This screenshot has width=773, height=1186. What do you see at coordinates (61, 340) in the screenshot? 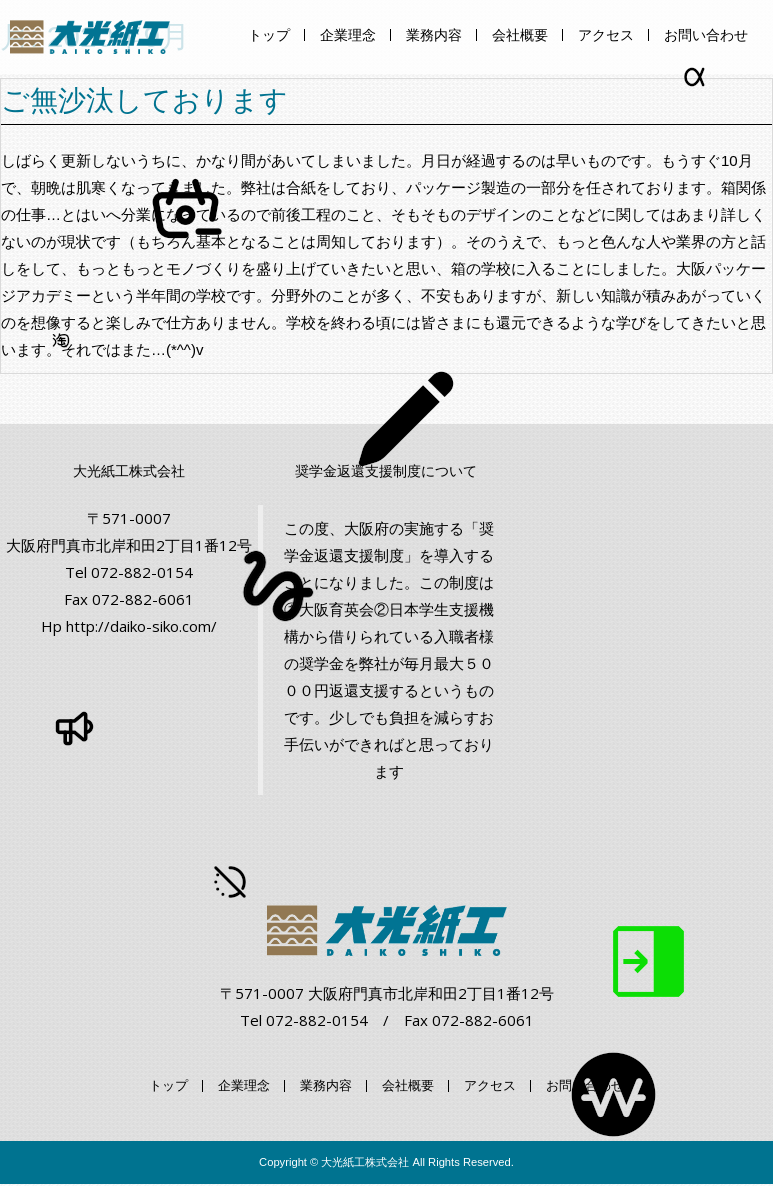
I see `open taobao shopping app` at bounding box center [61, 340].